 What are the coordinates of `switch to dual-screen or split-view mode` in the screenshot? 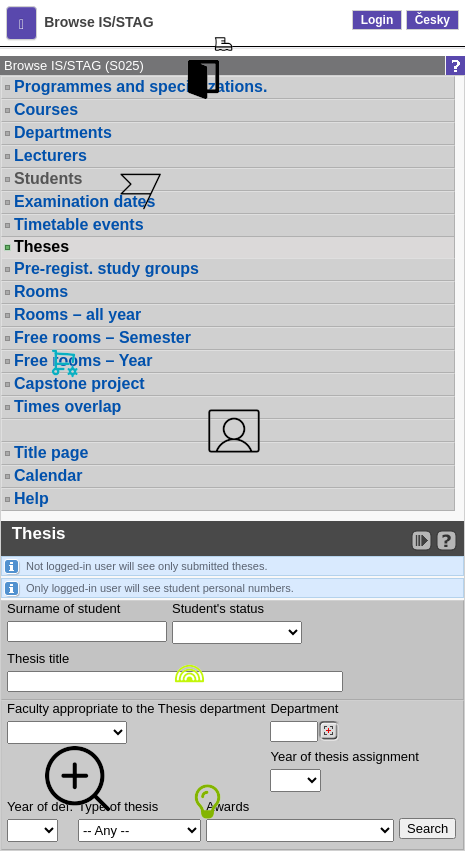 It's located at (203, 77).